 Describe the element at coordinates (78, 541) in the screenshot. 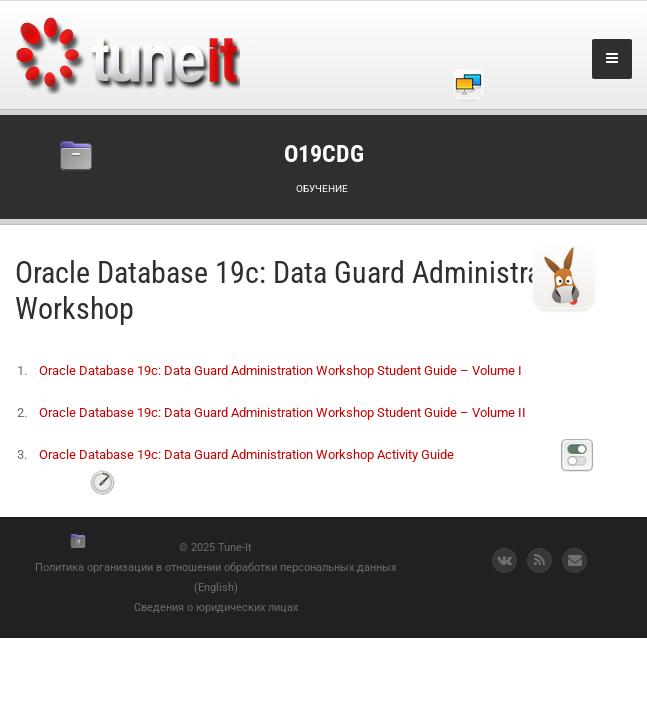

I see `open templates folder` at that location.